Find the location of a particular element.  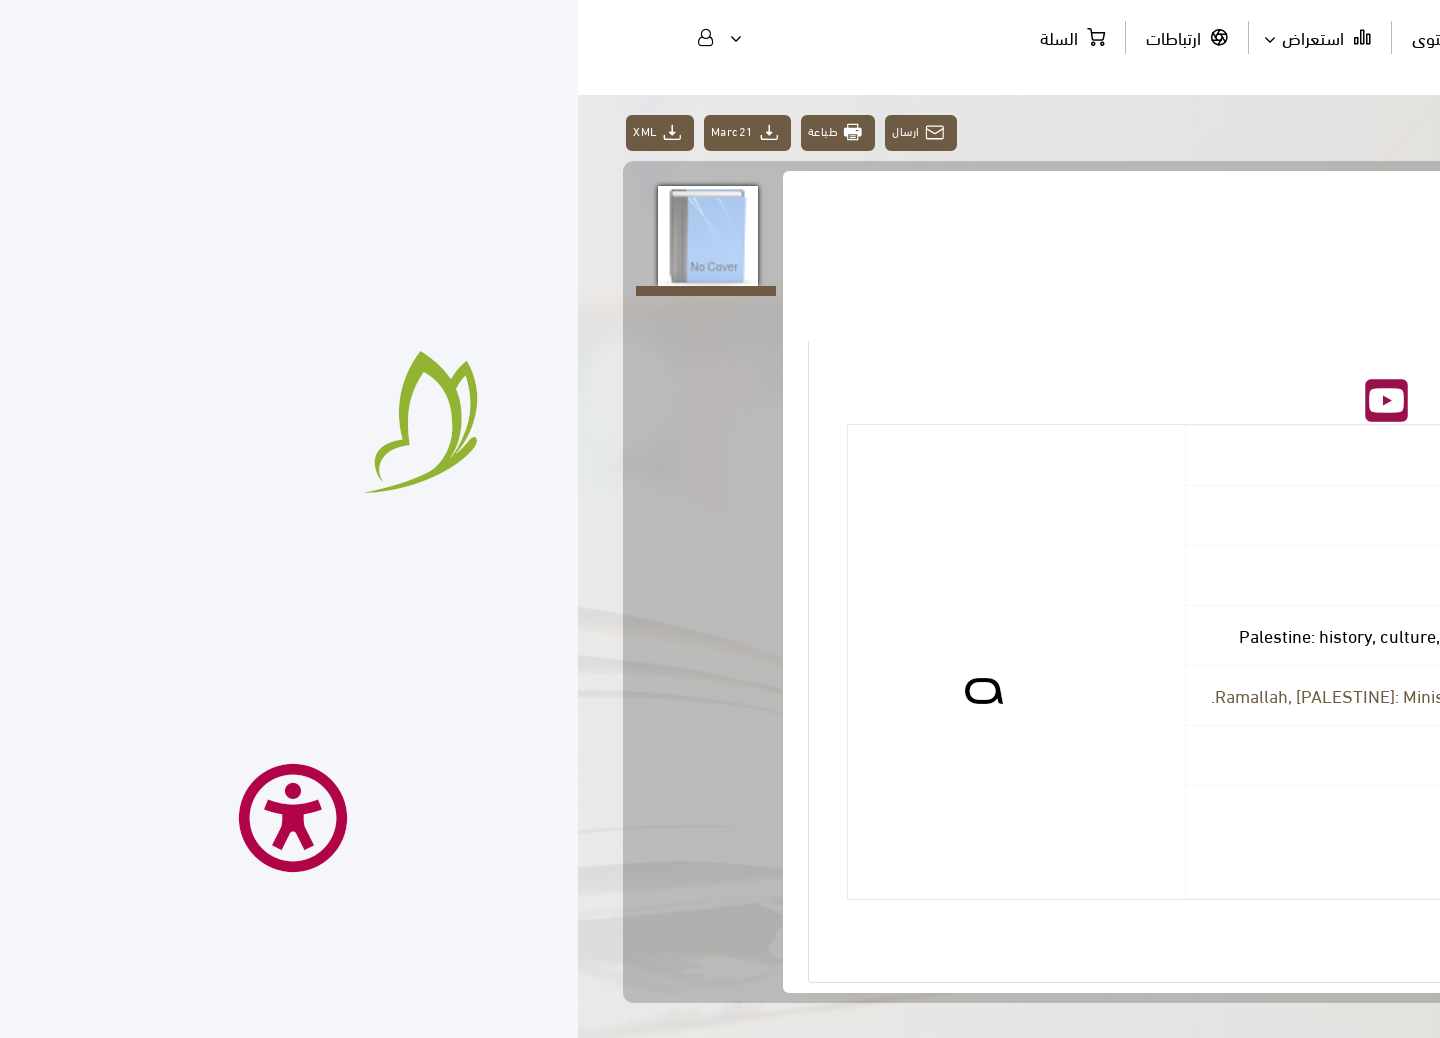

open the Veepee app is located at coordinates (421, 422).